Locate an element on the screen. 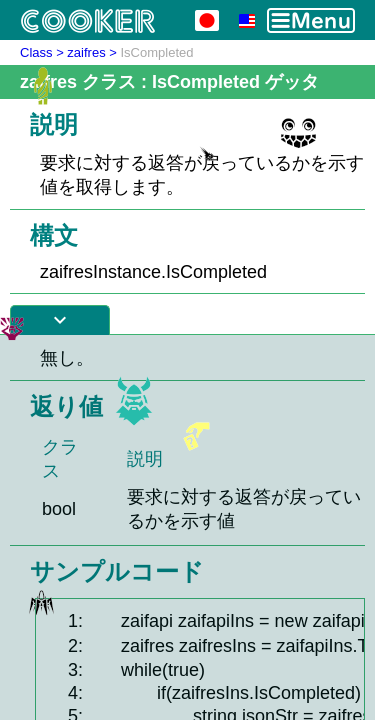  draw a random card from the deck is located at coordinates (196, 436).